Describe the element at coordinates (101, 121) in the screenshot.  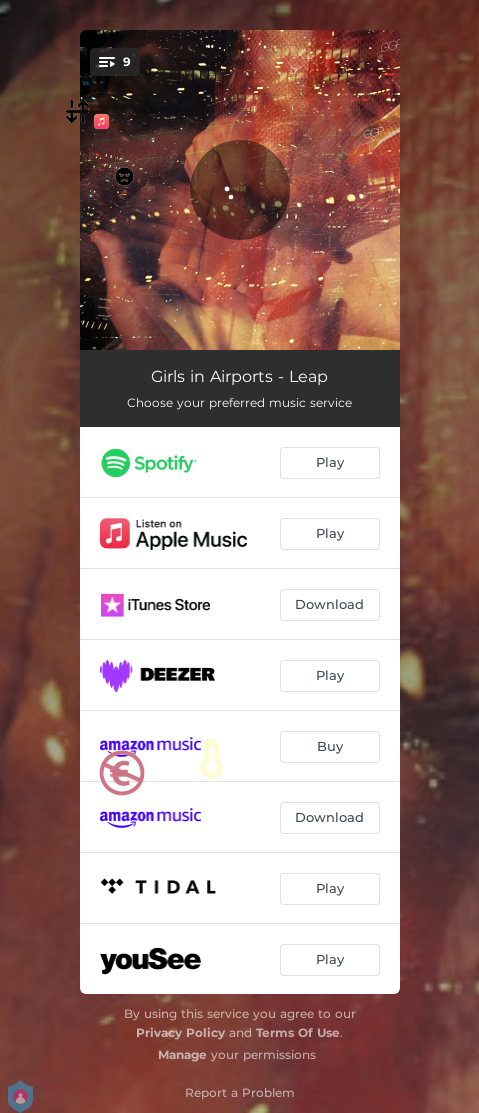
I see `open music or audio player app` at that location.